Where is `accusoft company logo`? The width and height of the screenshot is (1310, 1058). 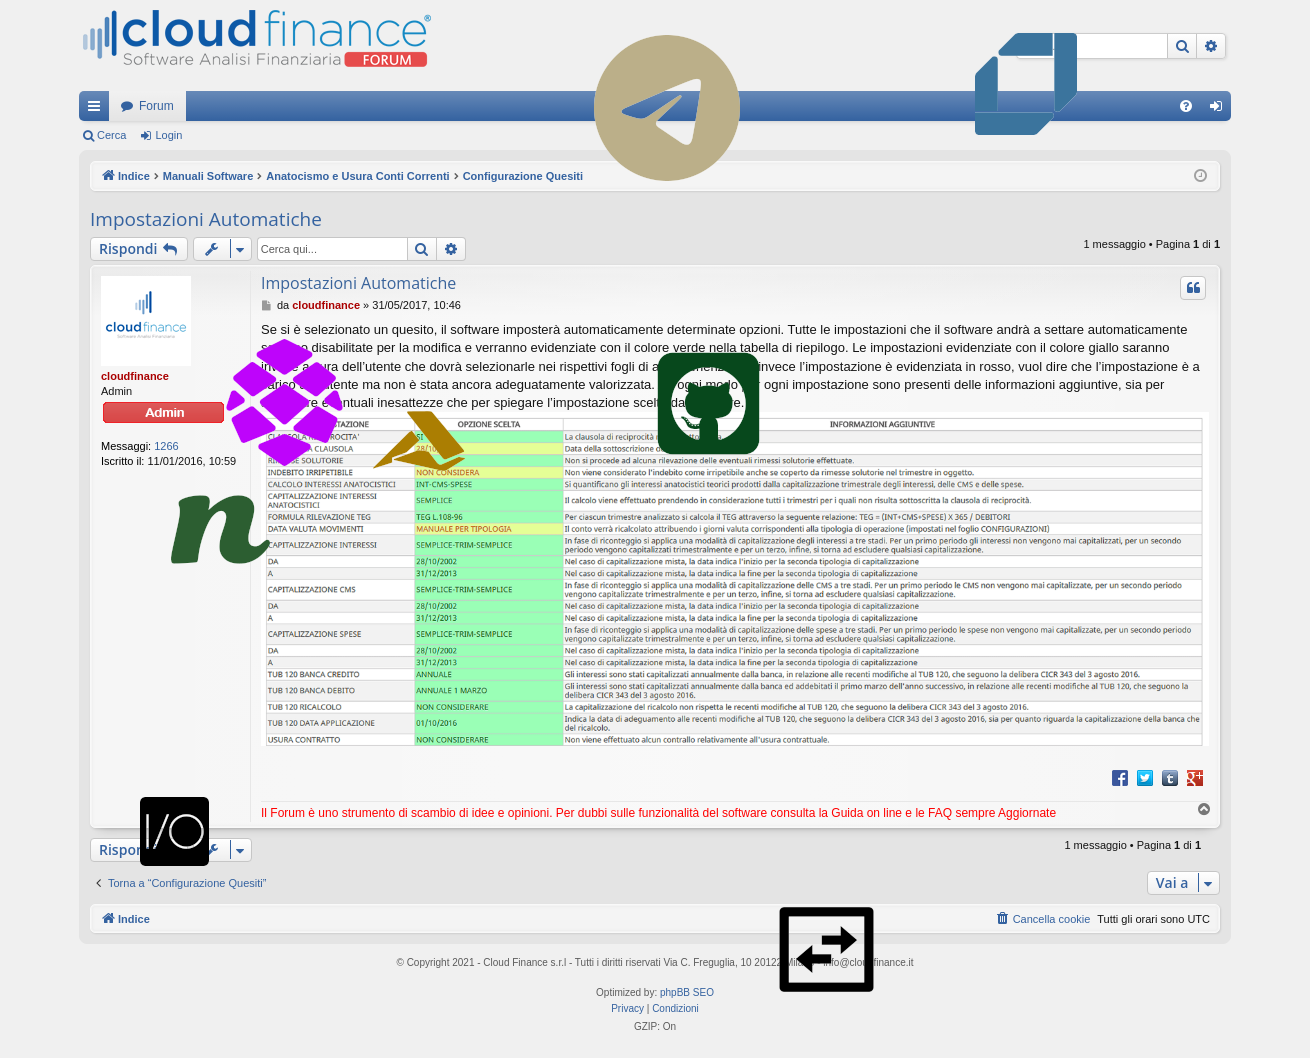 accusoft company logo is located at coordinates (419, 441).